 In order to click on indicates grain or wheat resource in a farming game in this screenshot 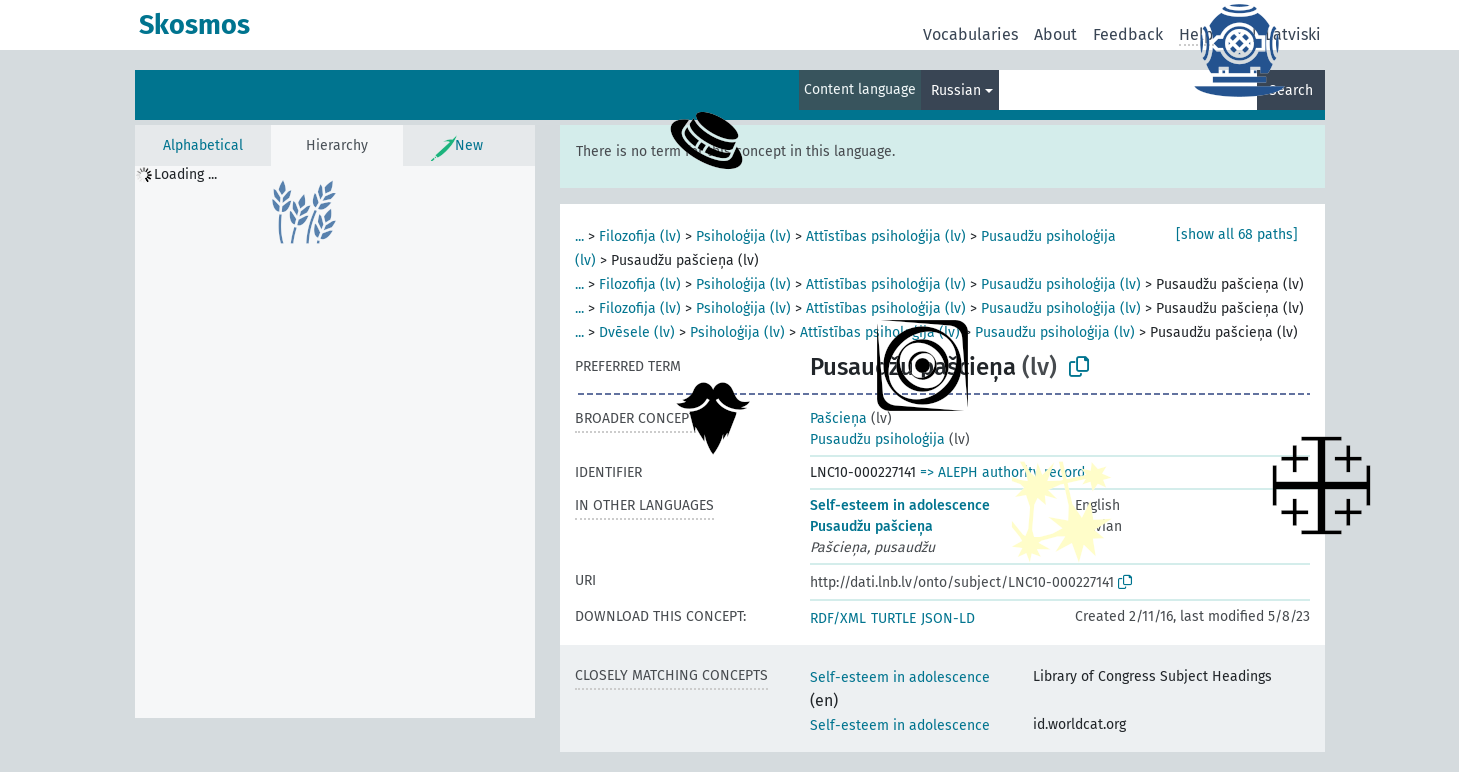, I will do `click(304, 212)`.